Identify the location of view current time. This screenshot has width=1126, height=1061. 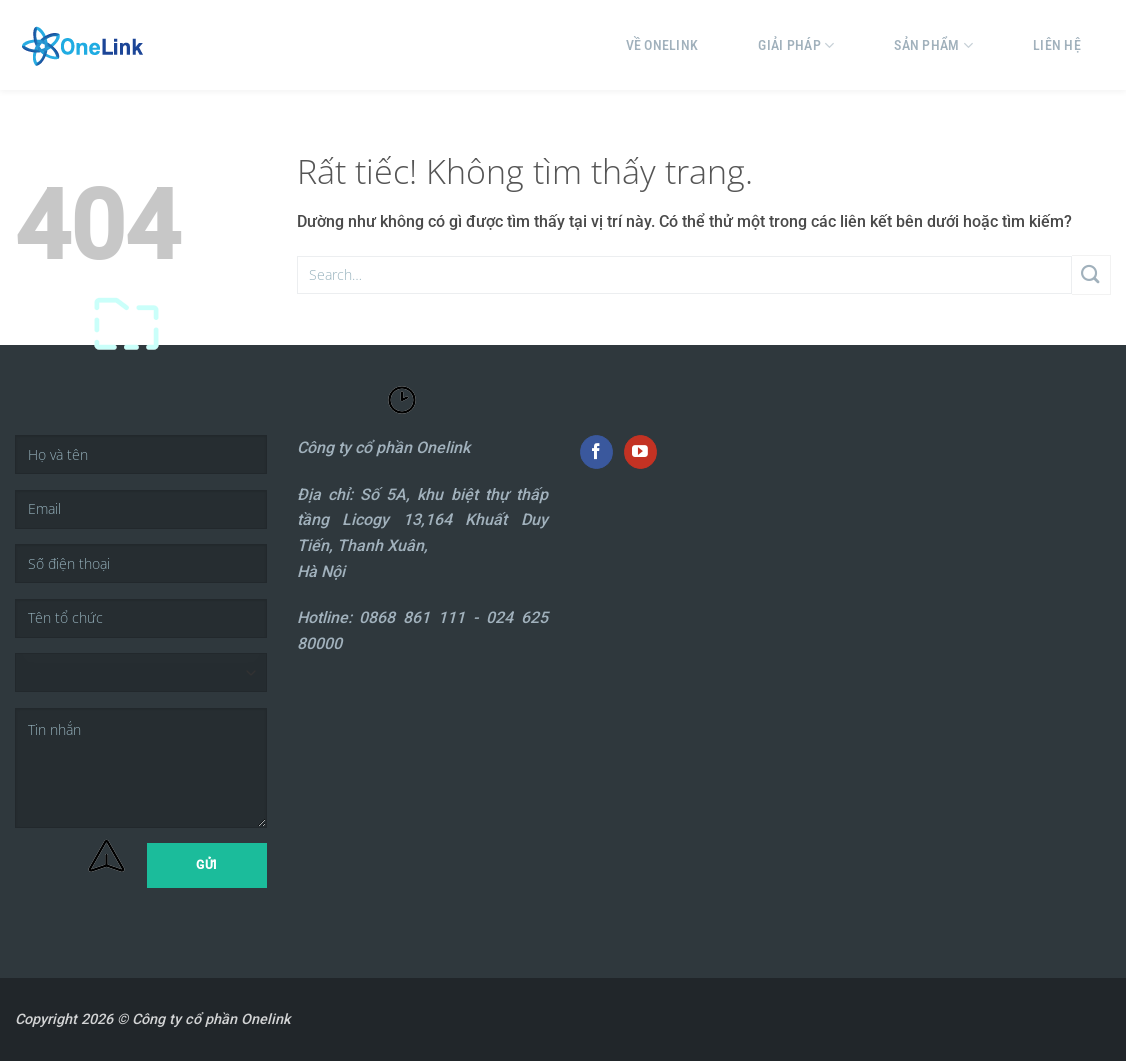
(402, 400).